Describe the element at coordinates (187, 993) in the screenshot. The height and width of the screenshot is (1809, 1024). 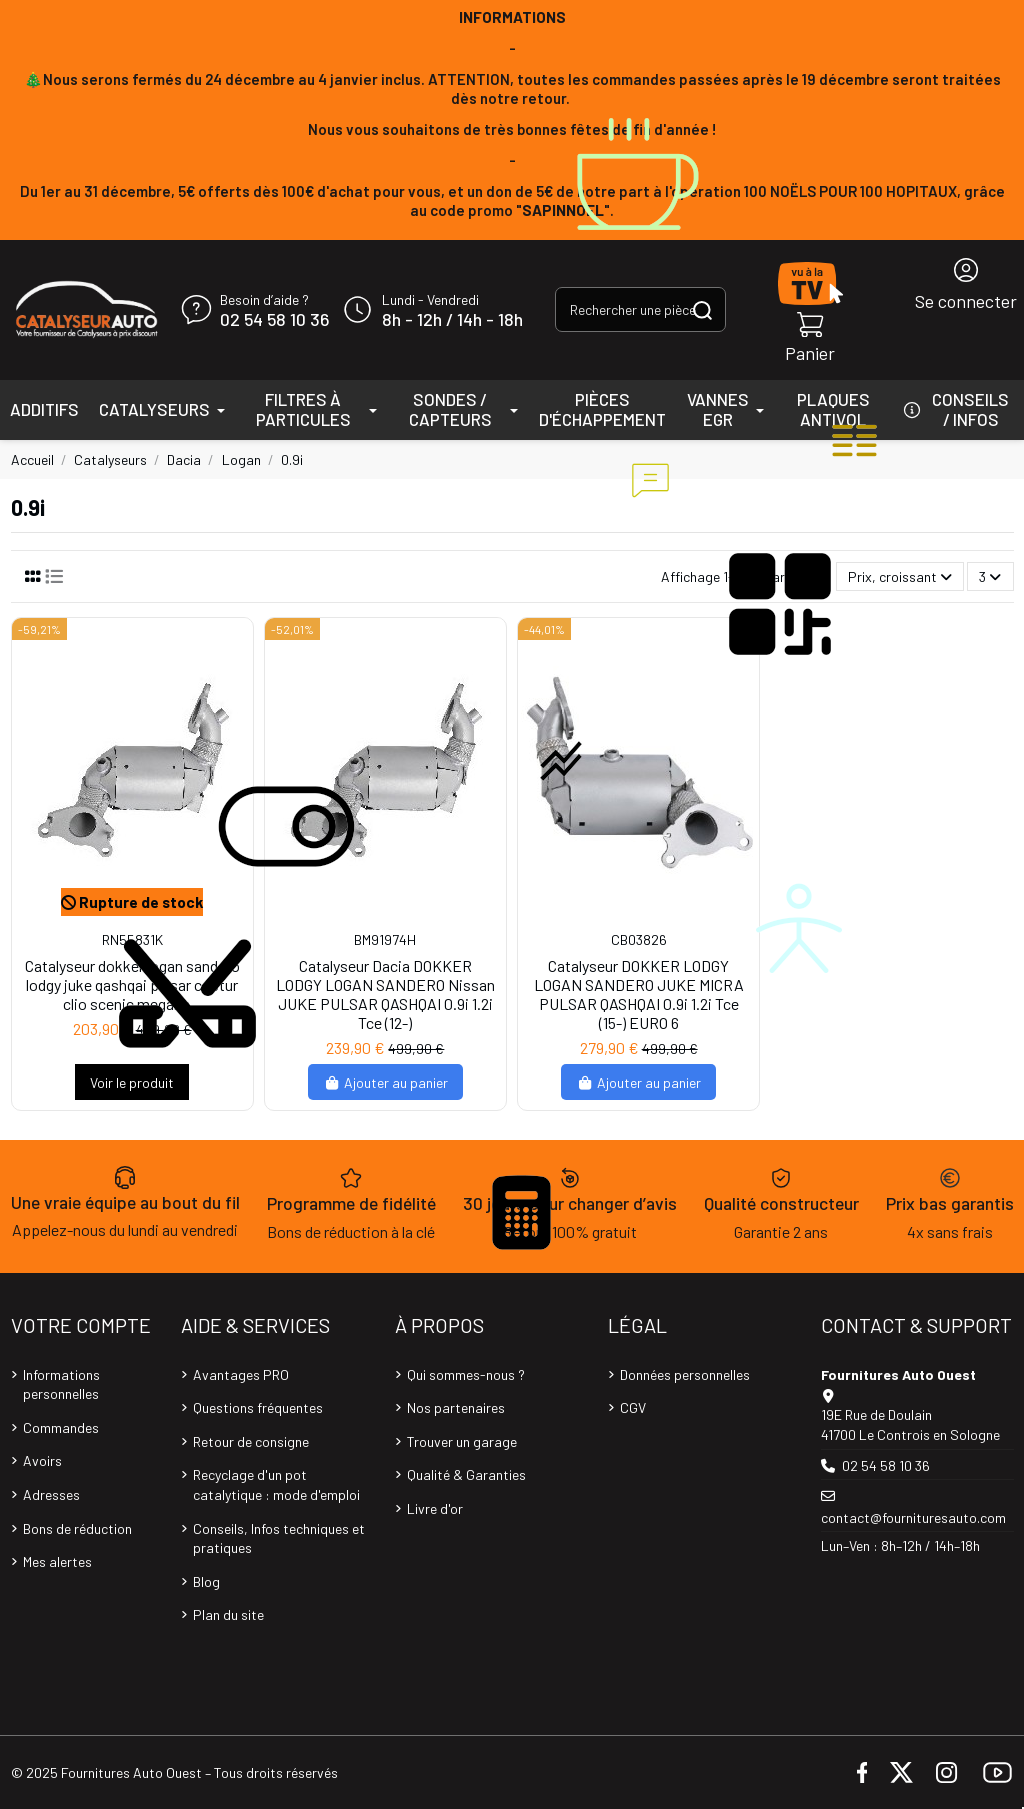
I see `view hockey scores or stats` at that location.